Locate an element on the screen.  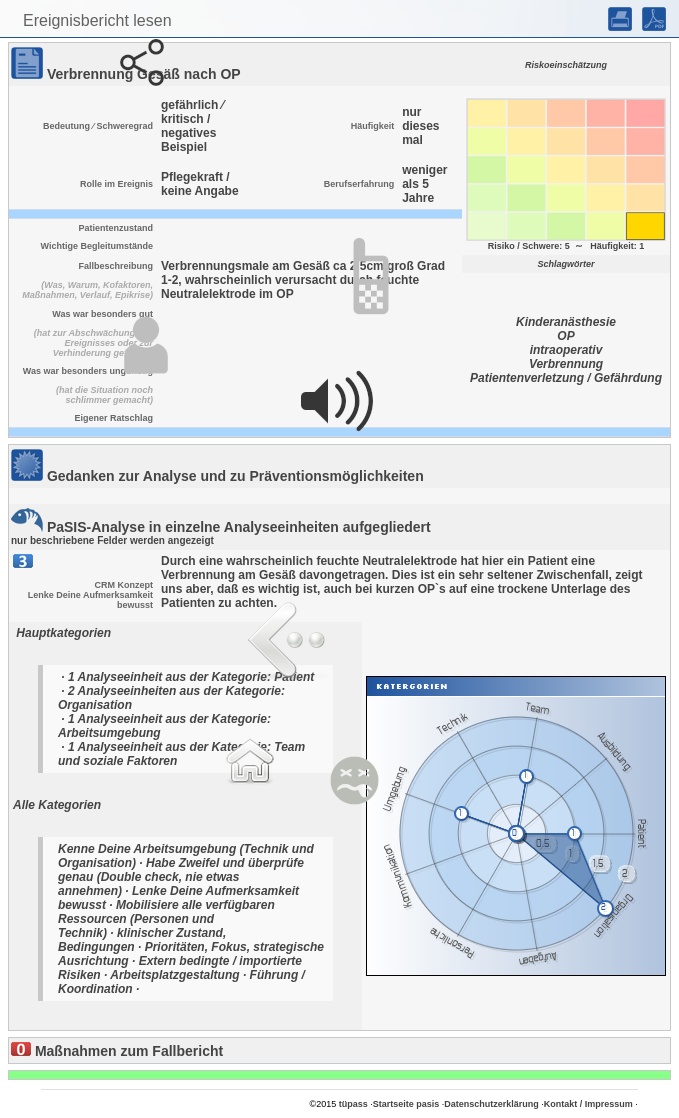
default user profile placeholder is located at coordinates (146, 343).